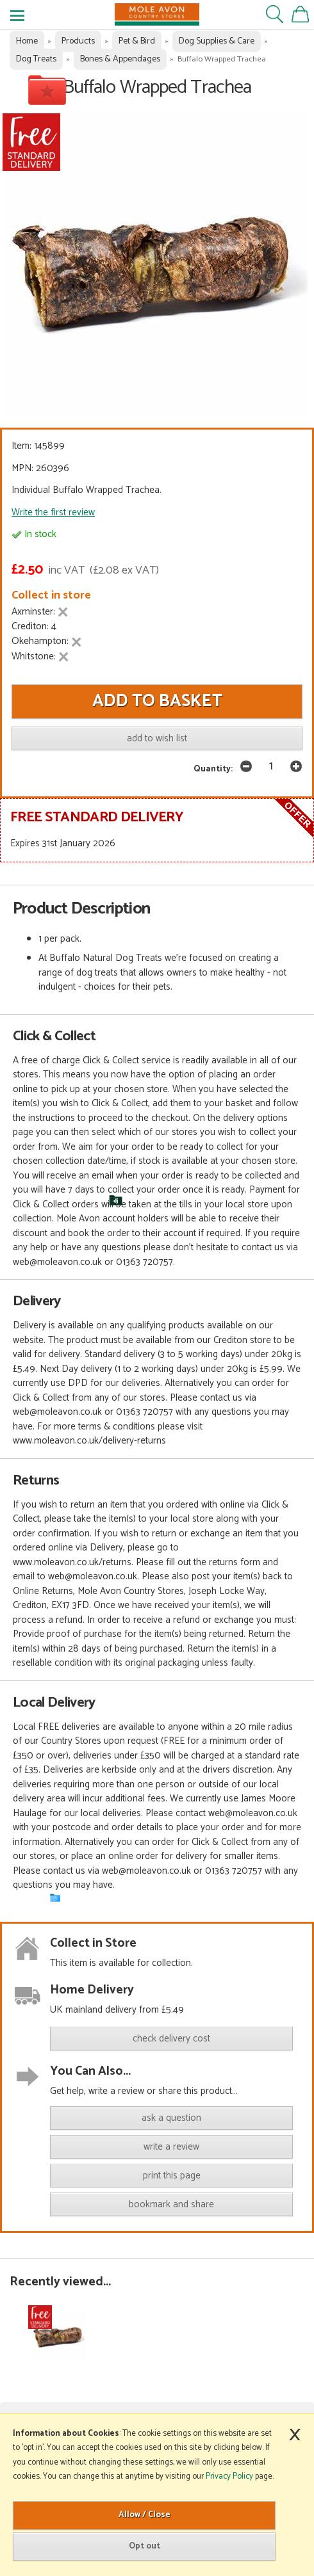 Image resolution: width=314 pixels, height=2576 pixels. I want to click on open qbittorrent downloads folder, so click(55, 1898).